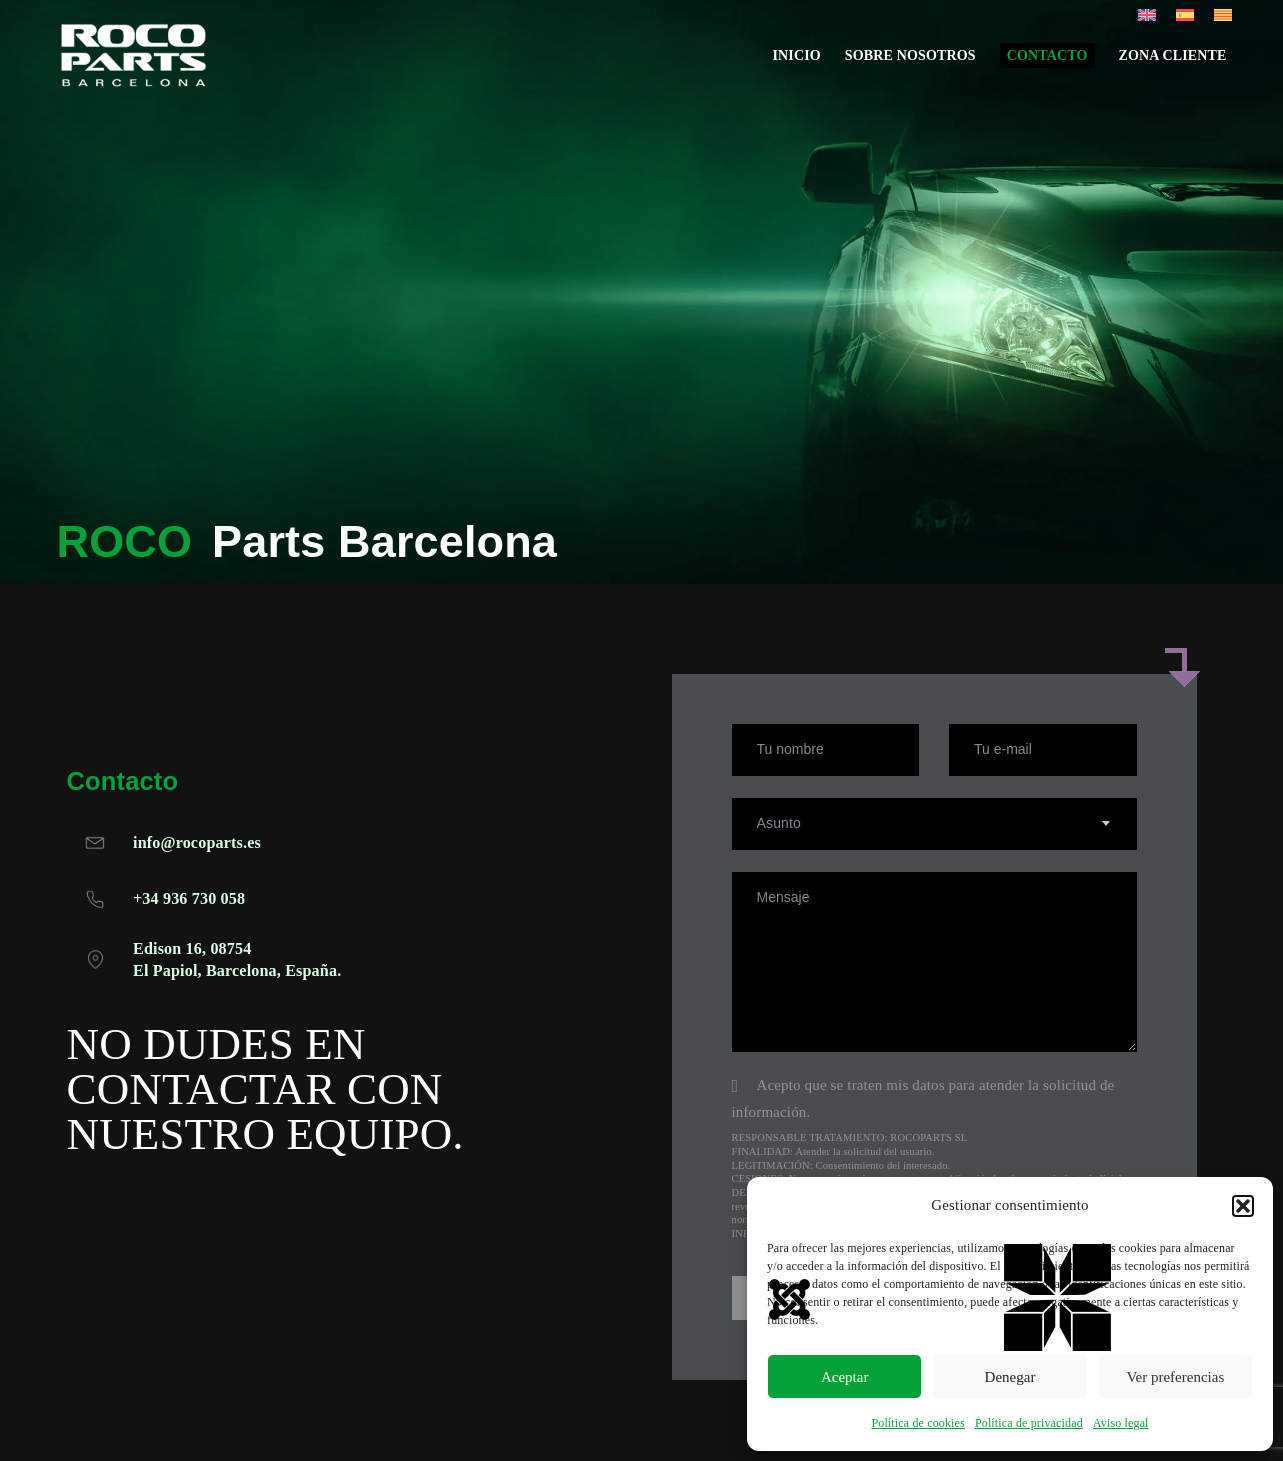 Image resolution: width=1283 pixels, height=1461 pixels. Describe the element at coordinates (789, 1299) in the screenshot. I see `Joomla content management system logo` at that location.